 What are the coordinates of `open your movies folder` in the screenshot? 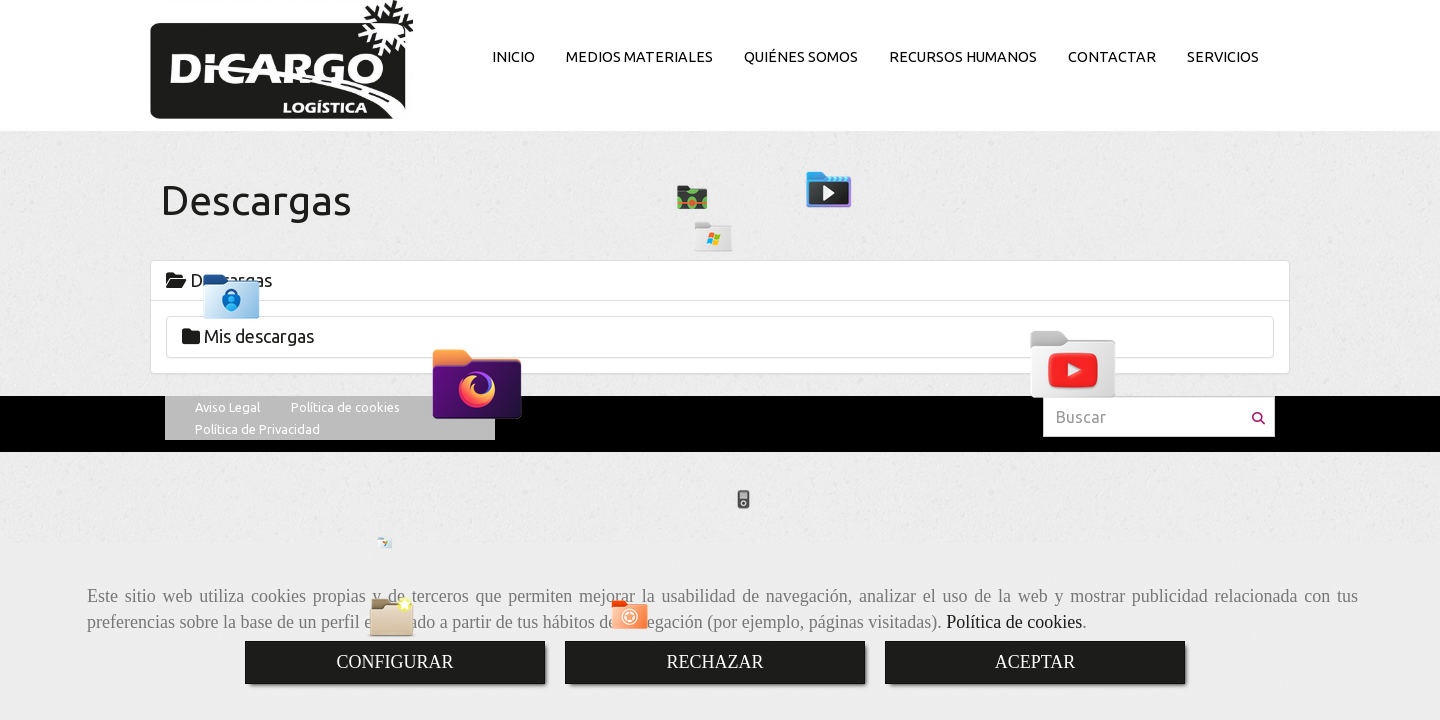 It's located at (828, 190).